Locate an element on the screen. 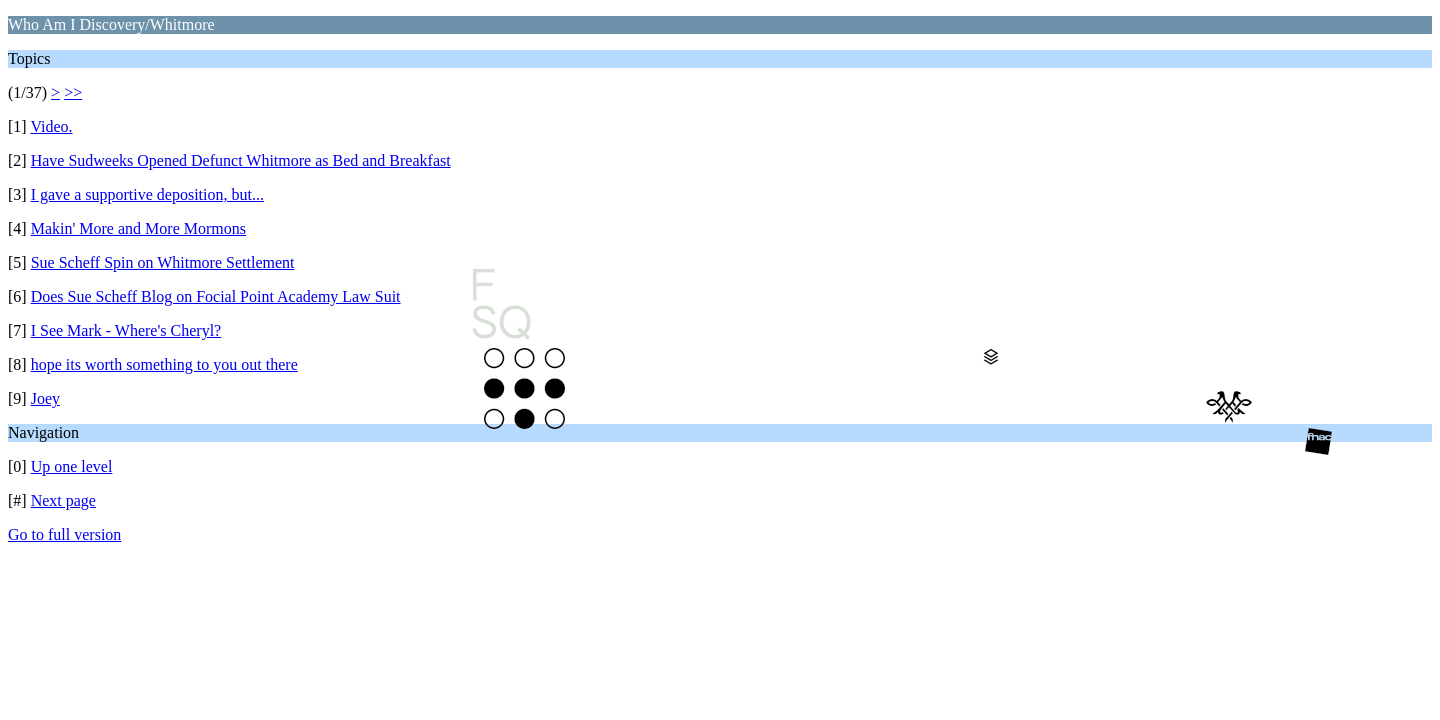  visit the Fnac website or app is located at coordinates (1318, 441).